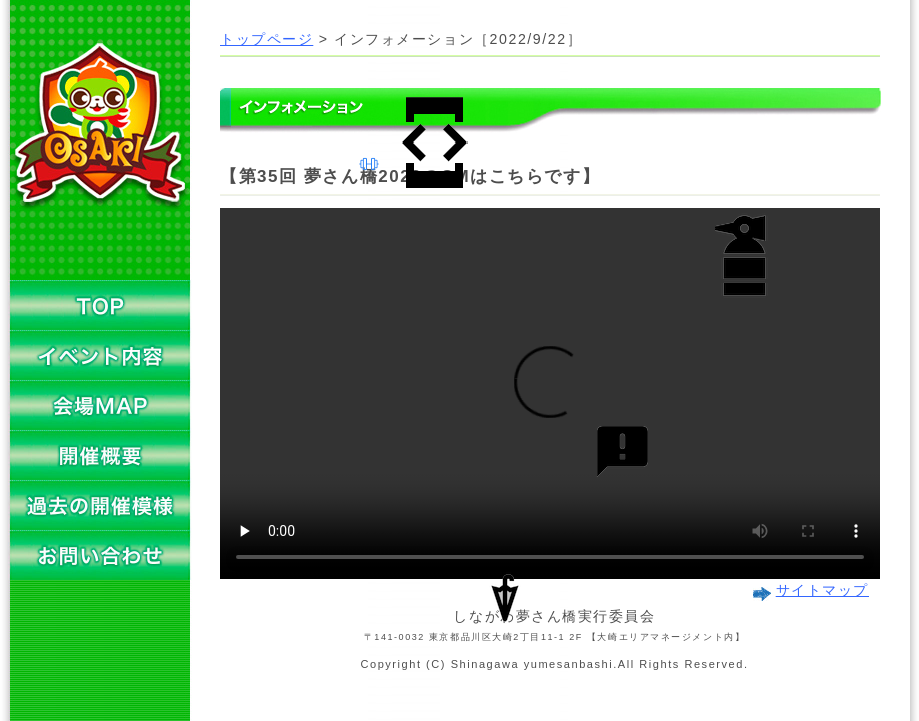 This screenshot has width=919, height=721. I want to click on view announcements or alerts, so click(622, 451).